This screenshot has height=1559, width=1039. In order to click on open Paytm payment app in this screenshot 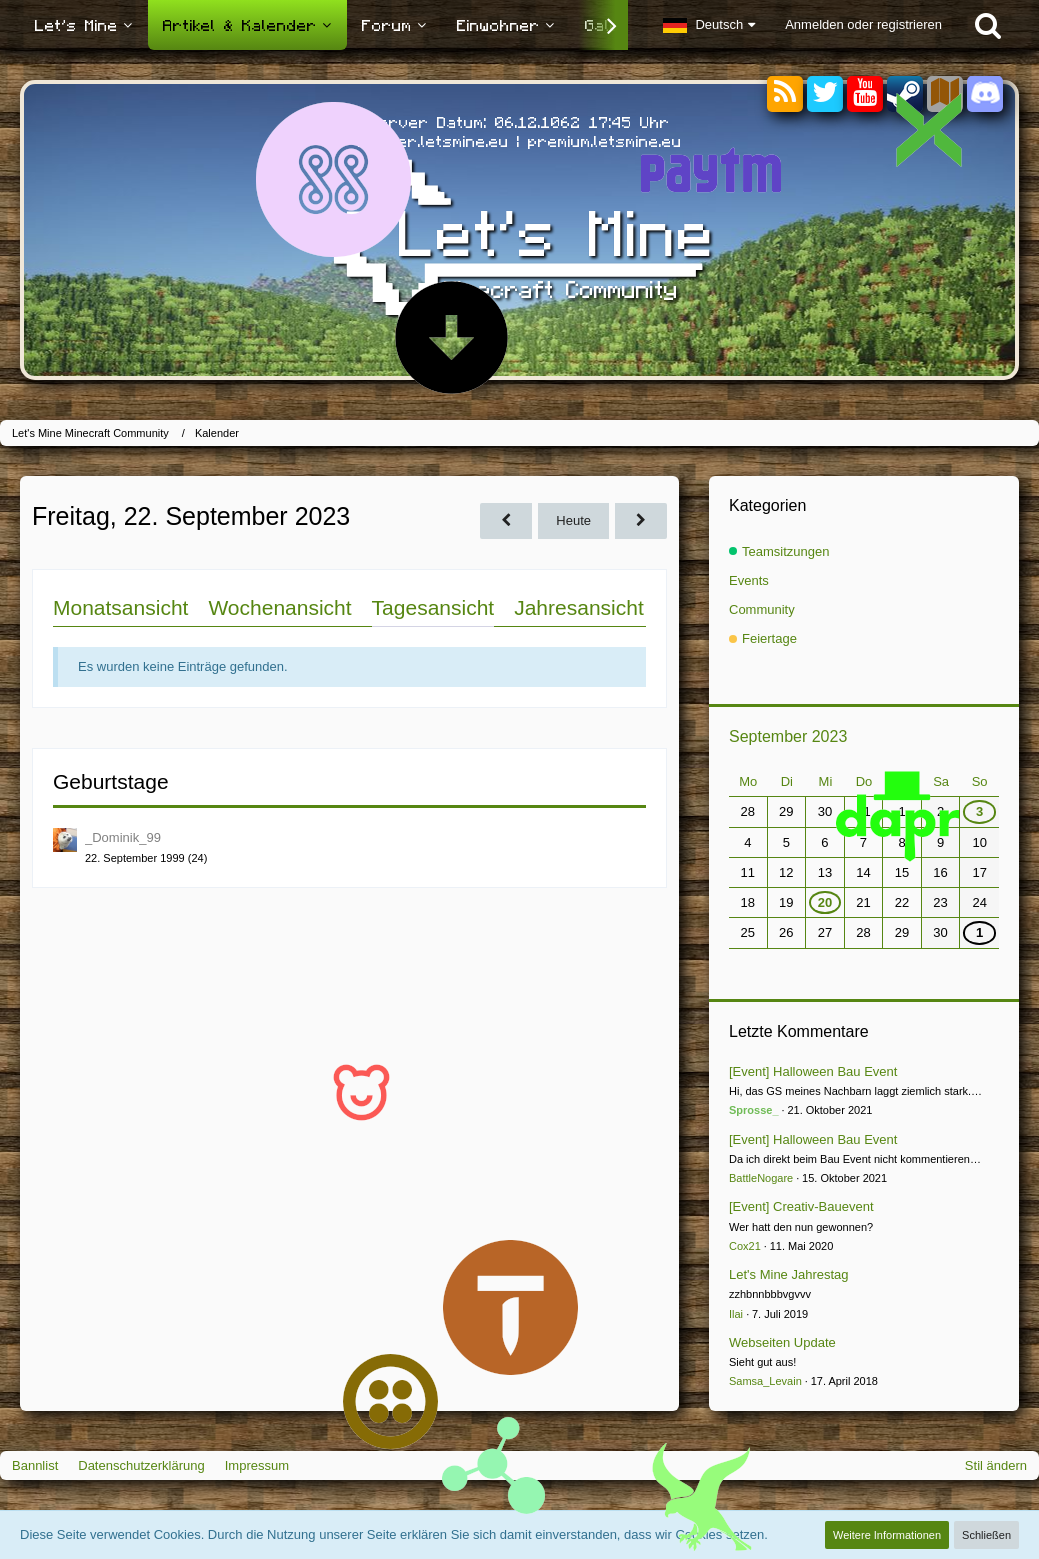, I will do `click(711, 170)`.